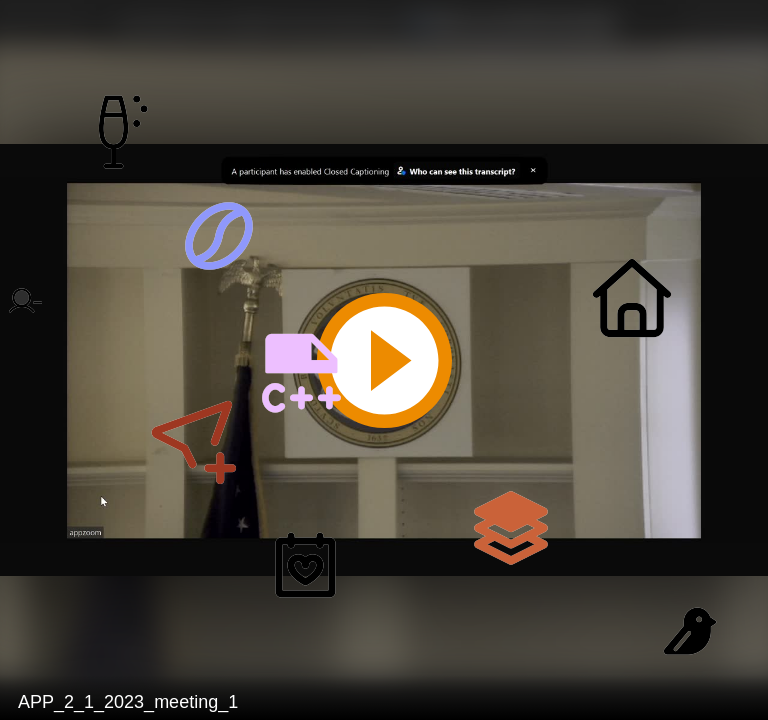 This screenshot has width=768, height=720. What do you see at coordinates (632, 298) in the screenshot?
I see `navigate to the home screen` at bounding box center [632, 298].